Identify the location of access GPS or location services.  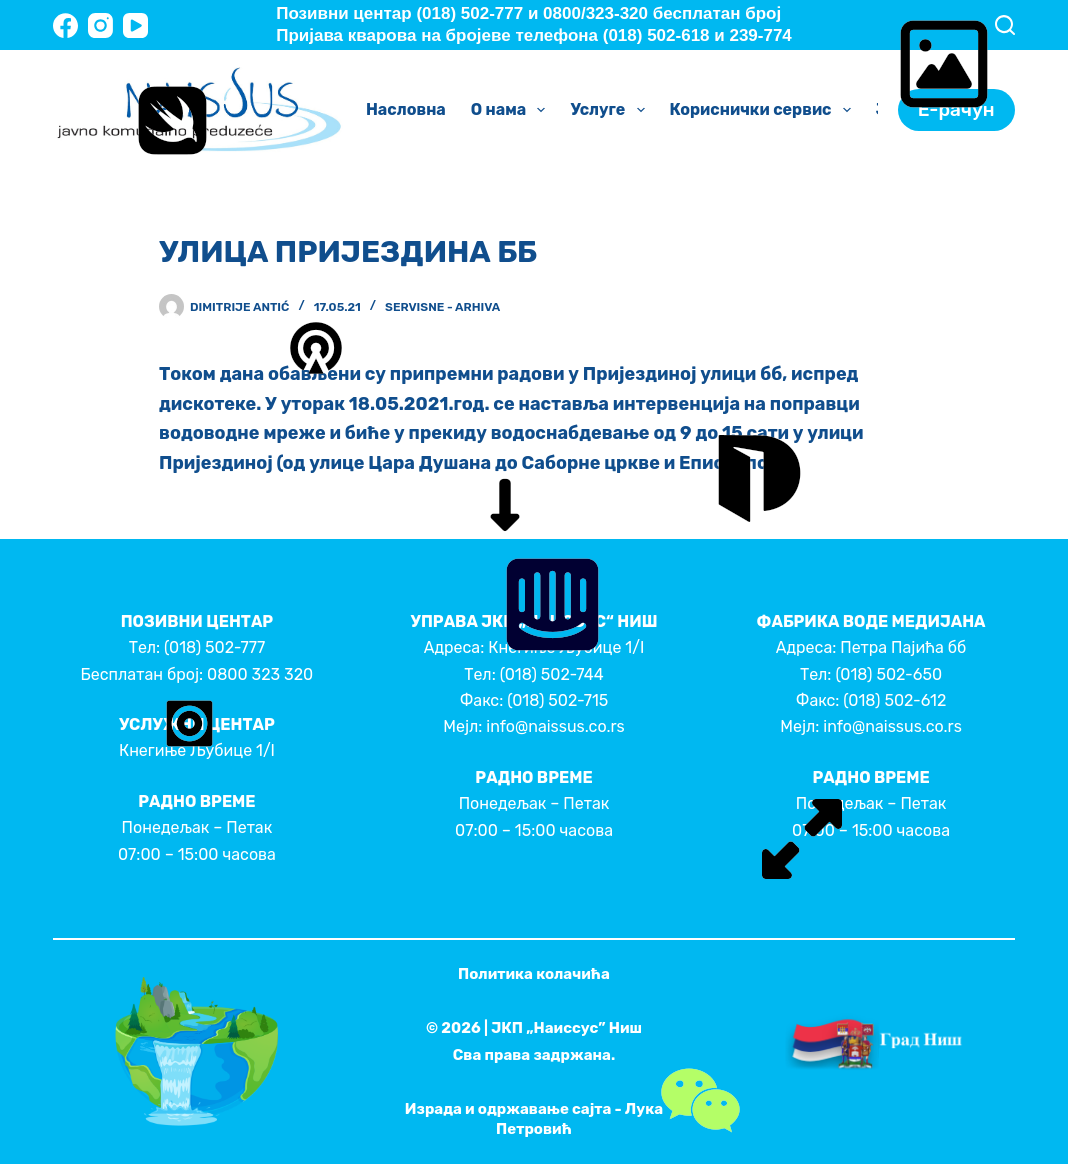
(316, 348).